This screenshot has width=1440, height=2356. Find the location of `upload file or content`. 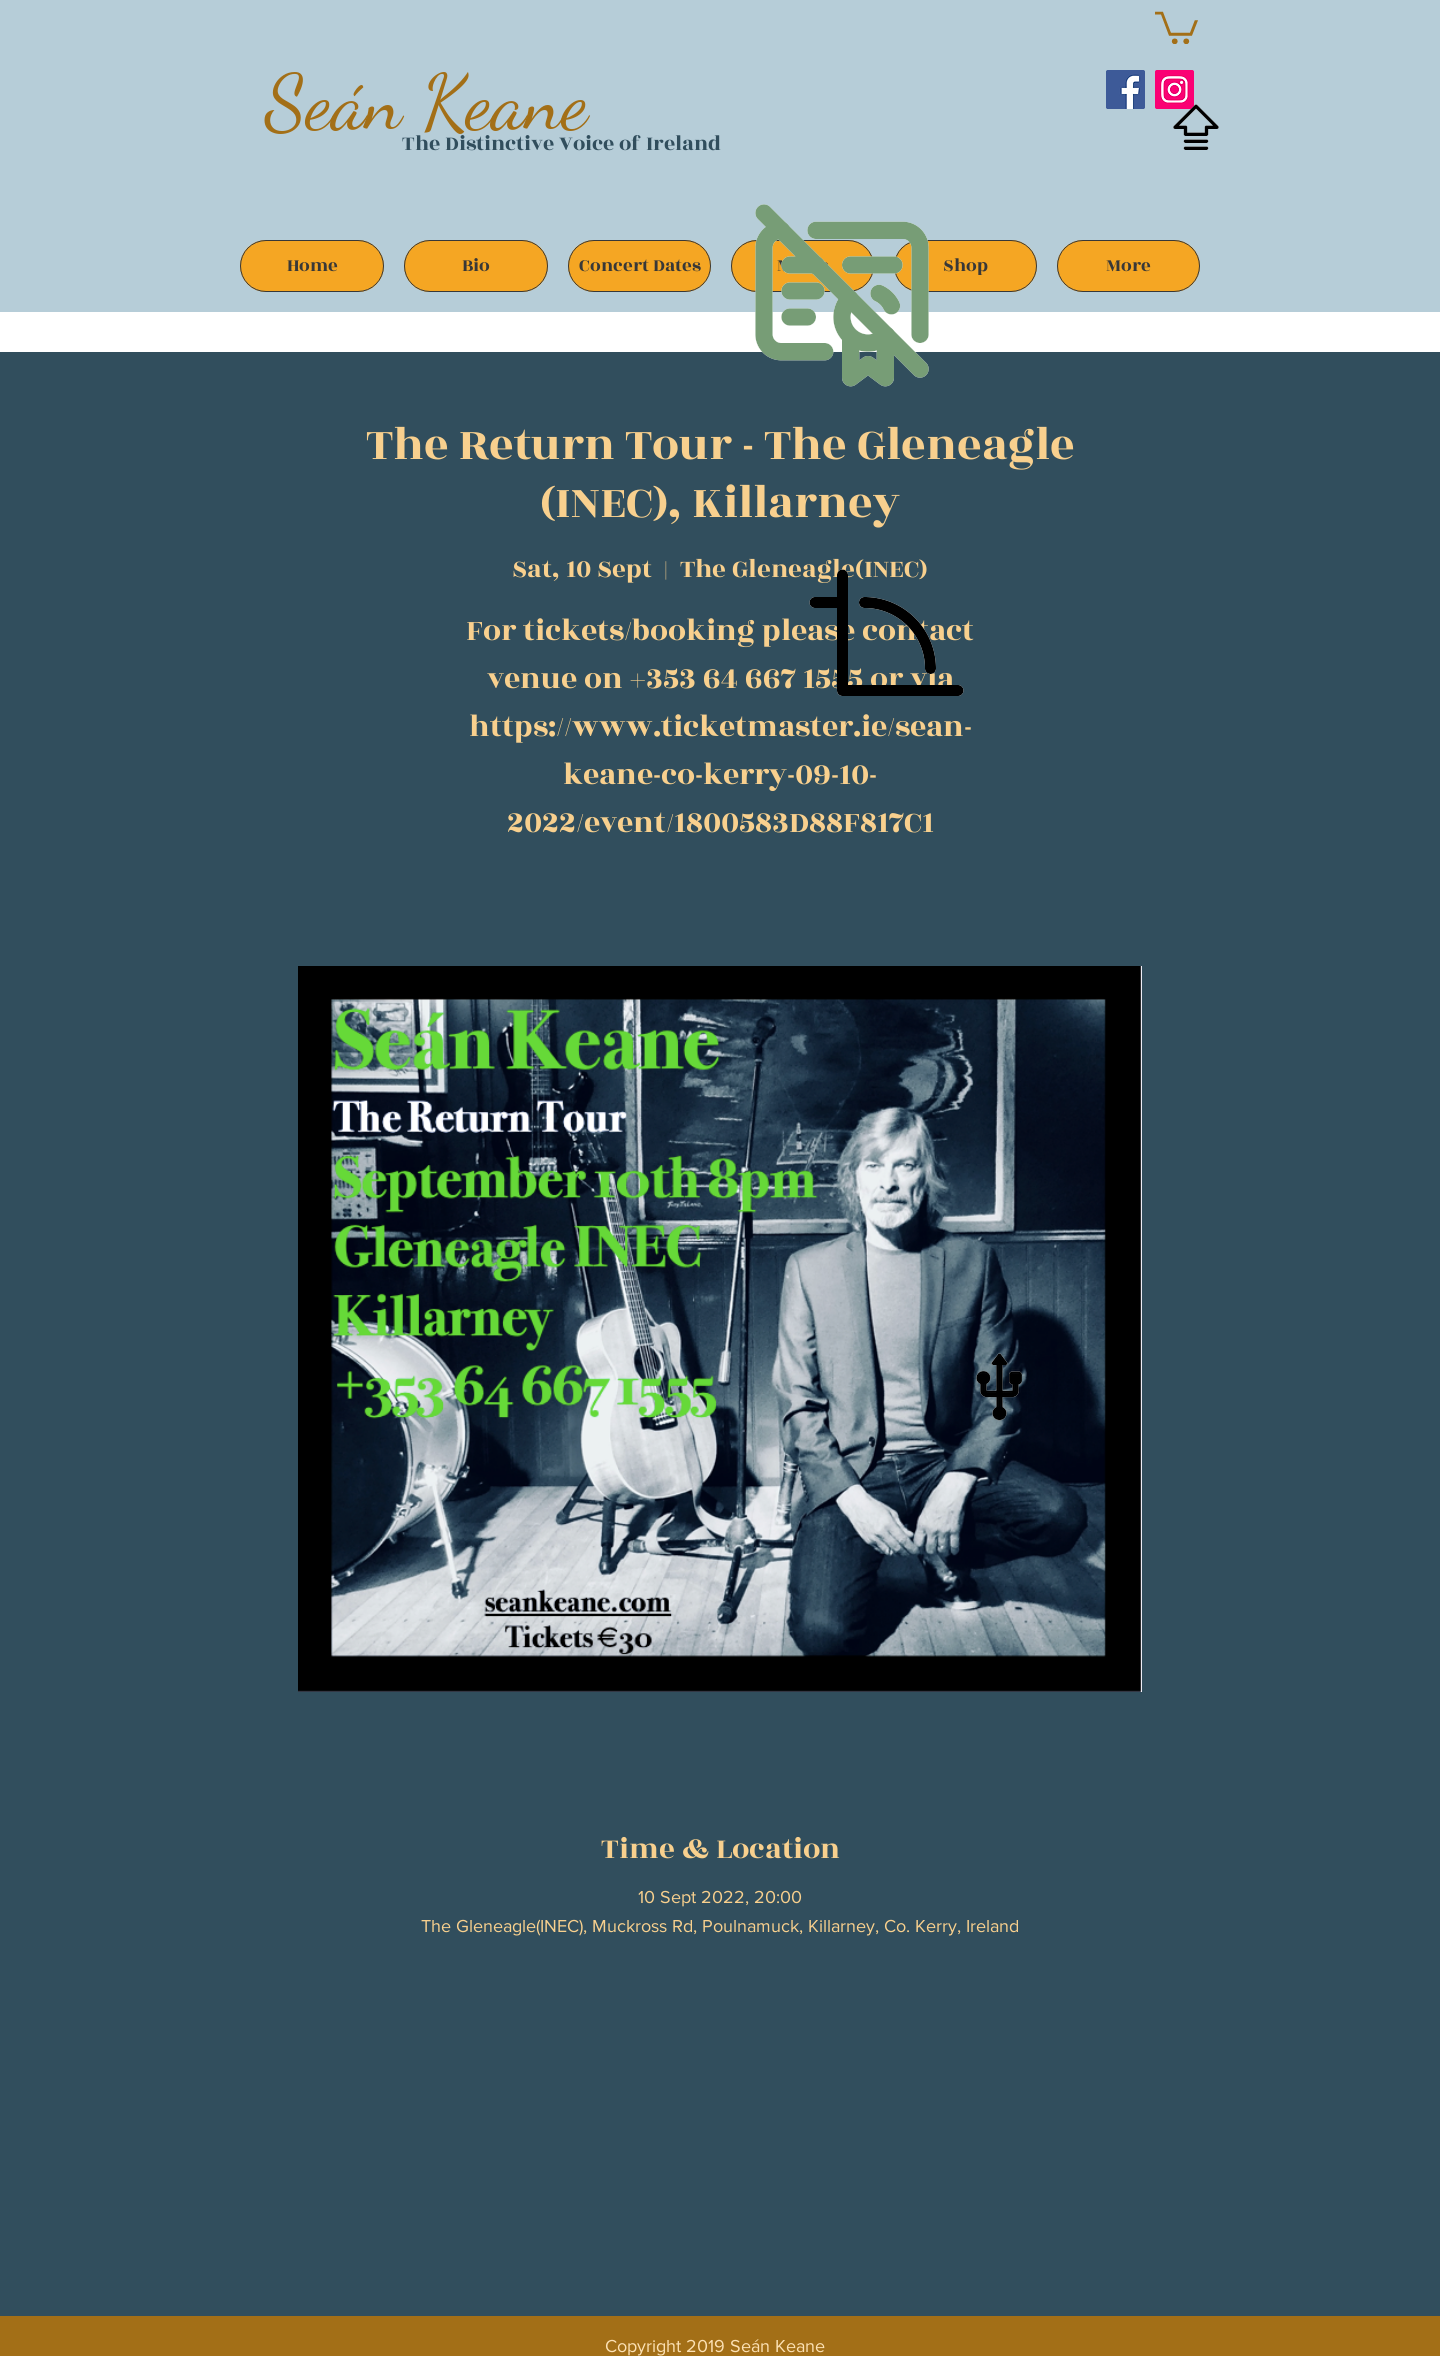

upload file or content is located at coordinates (1196, 129).